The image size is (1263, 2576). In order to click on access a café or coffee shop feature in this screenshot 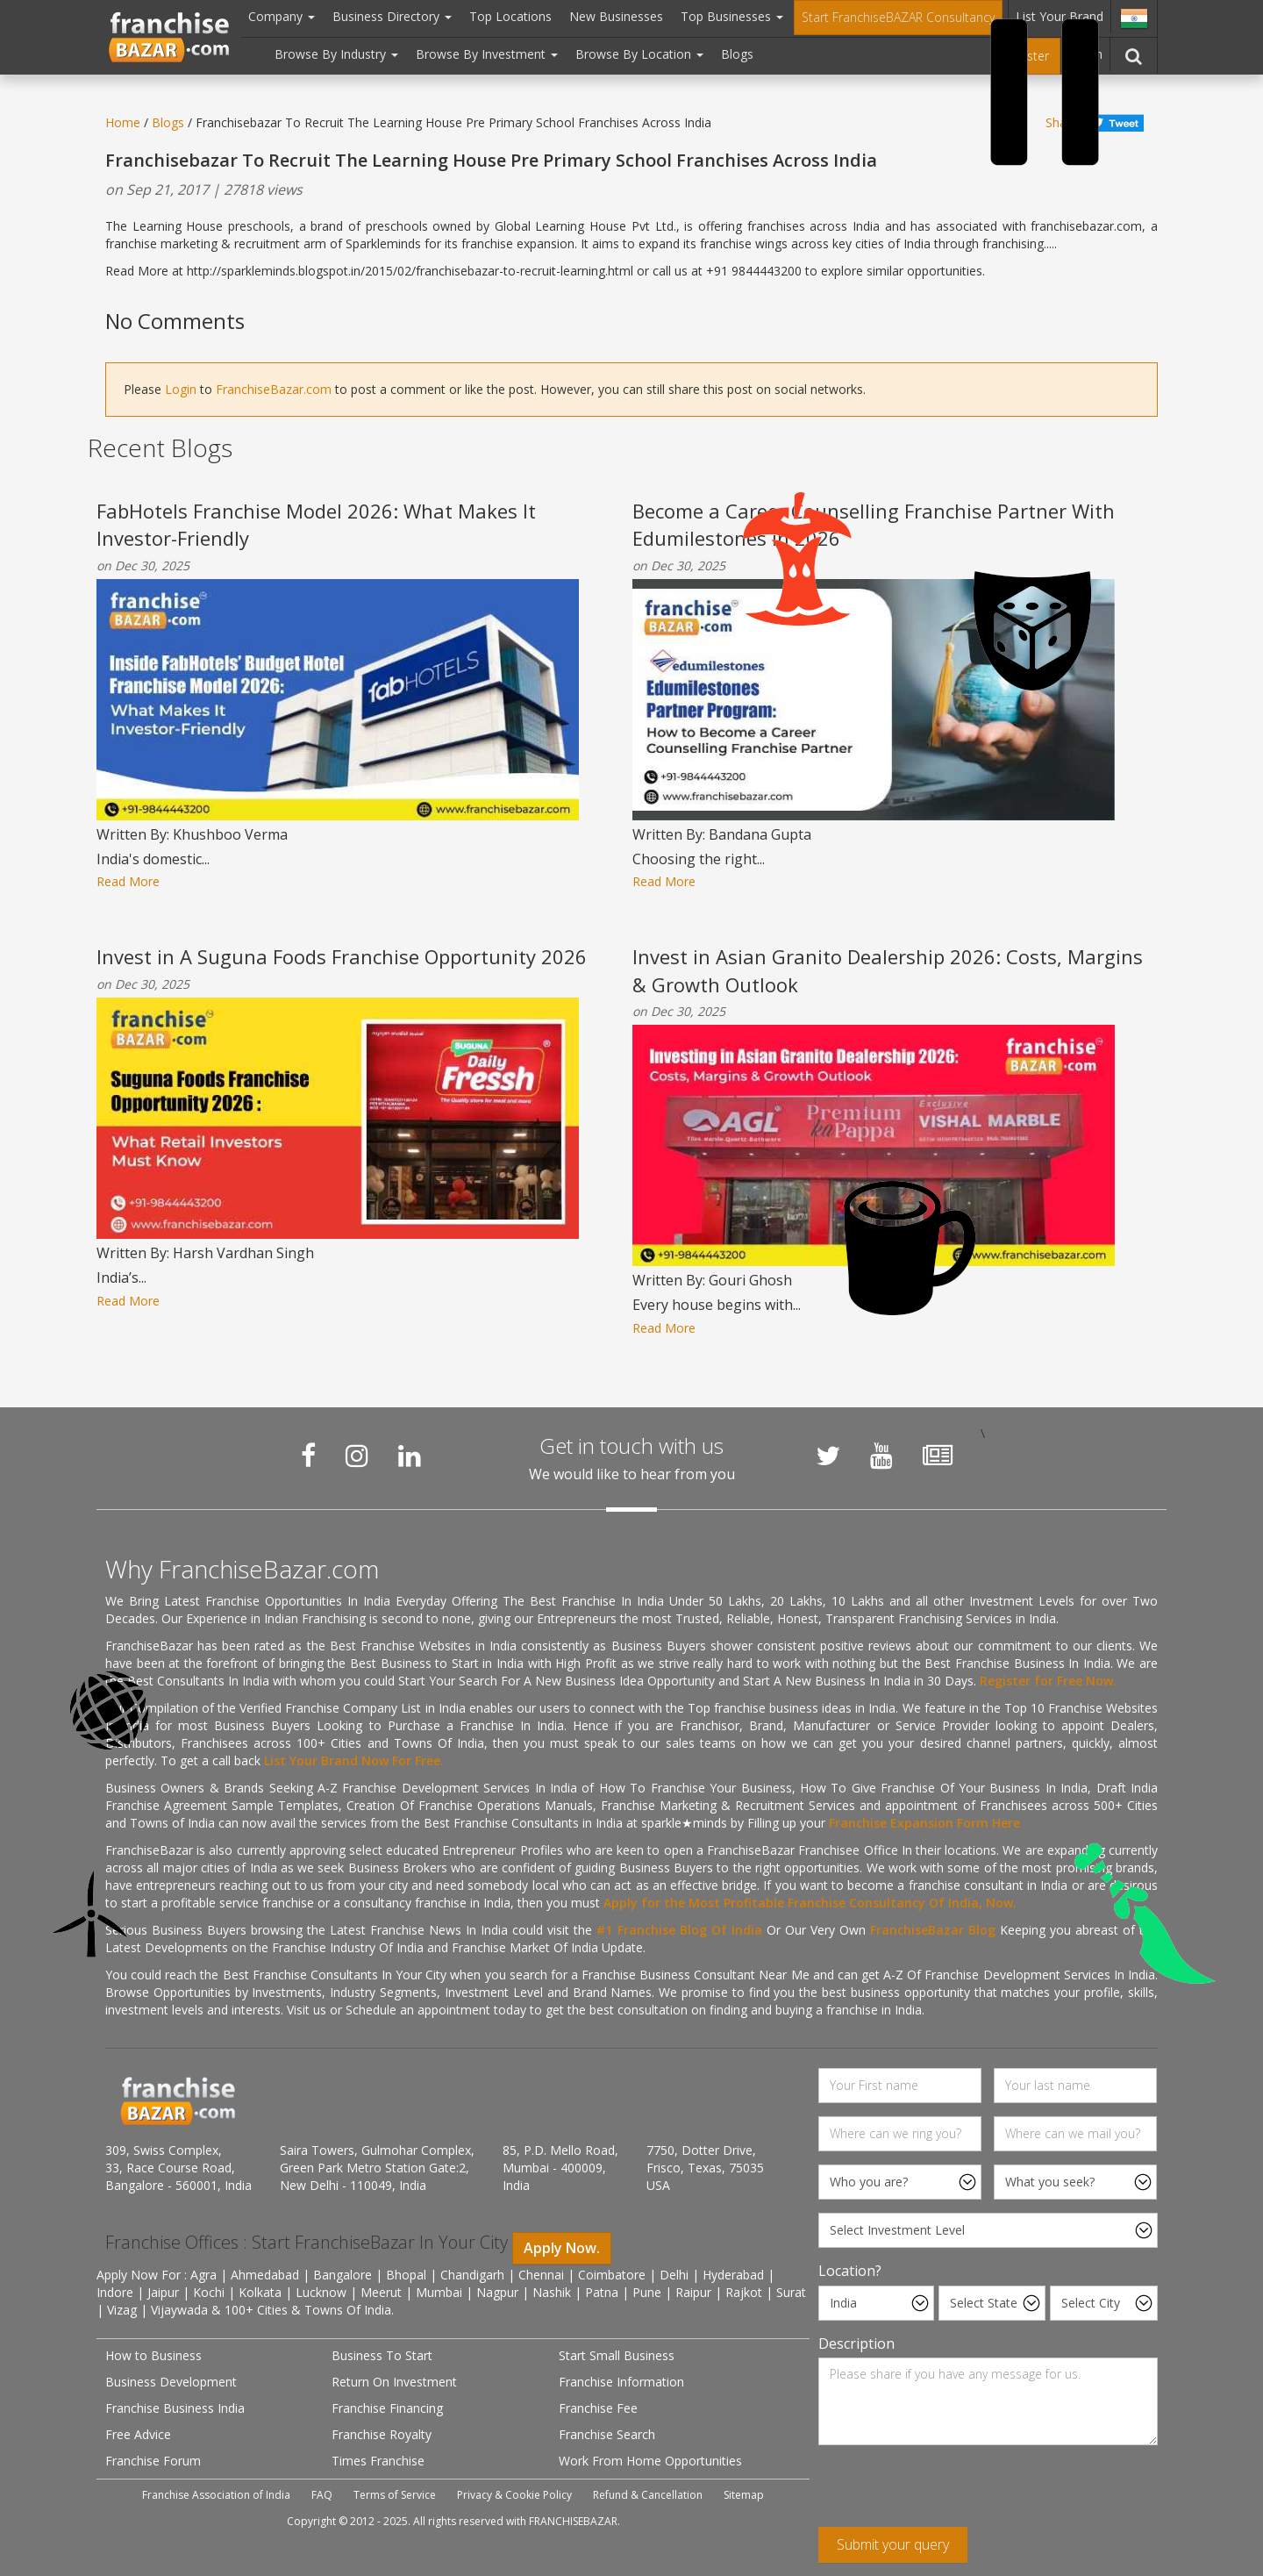, I will do `click(903, 1246)`.